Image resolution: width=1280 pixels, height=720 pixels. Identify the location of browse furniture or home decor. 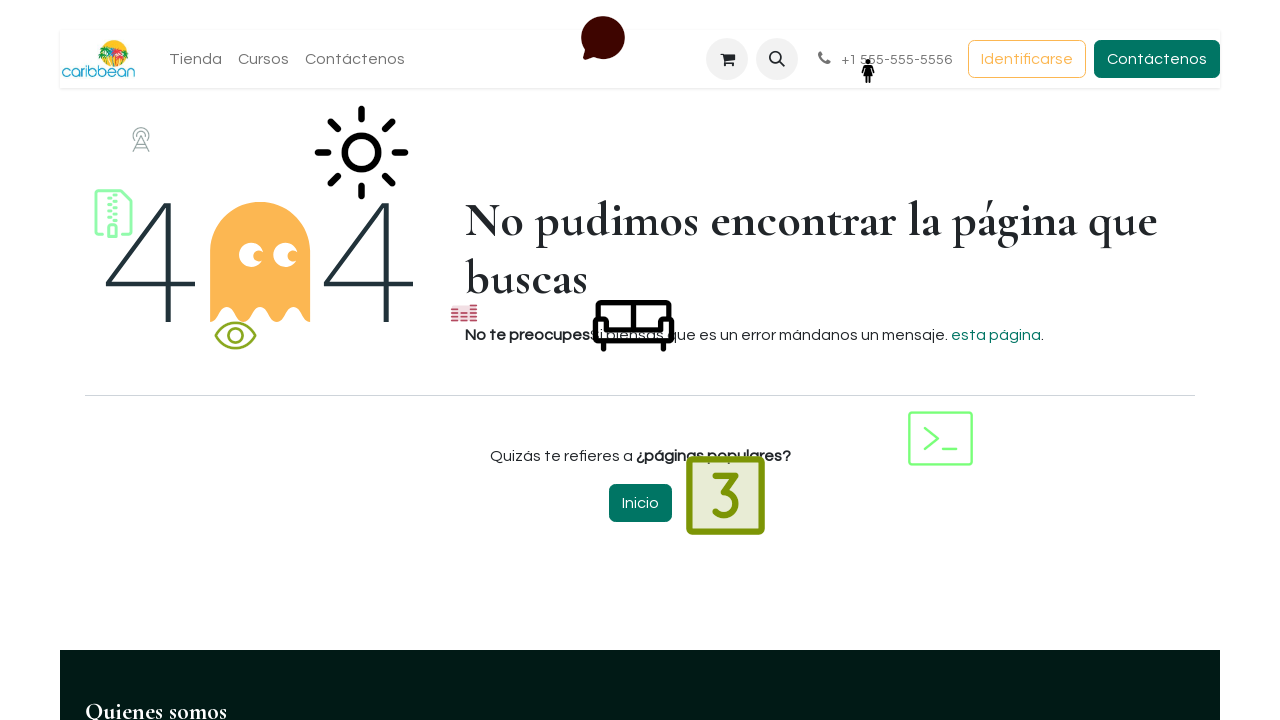
(633, 324).